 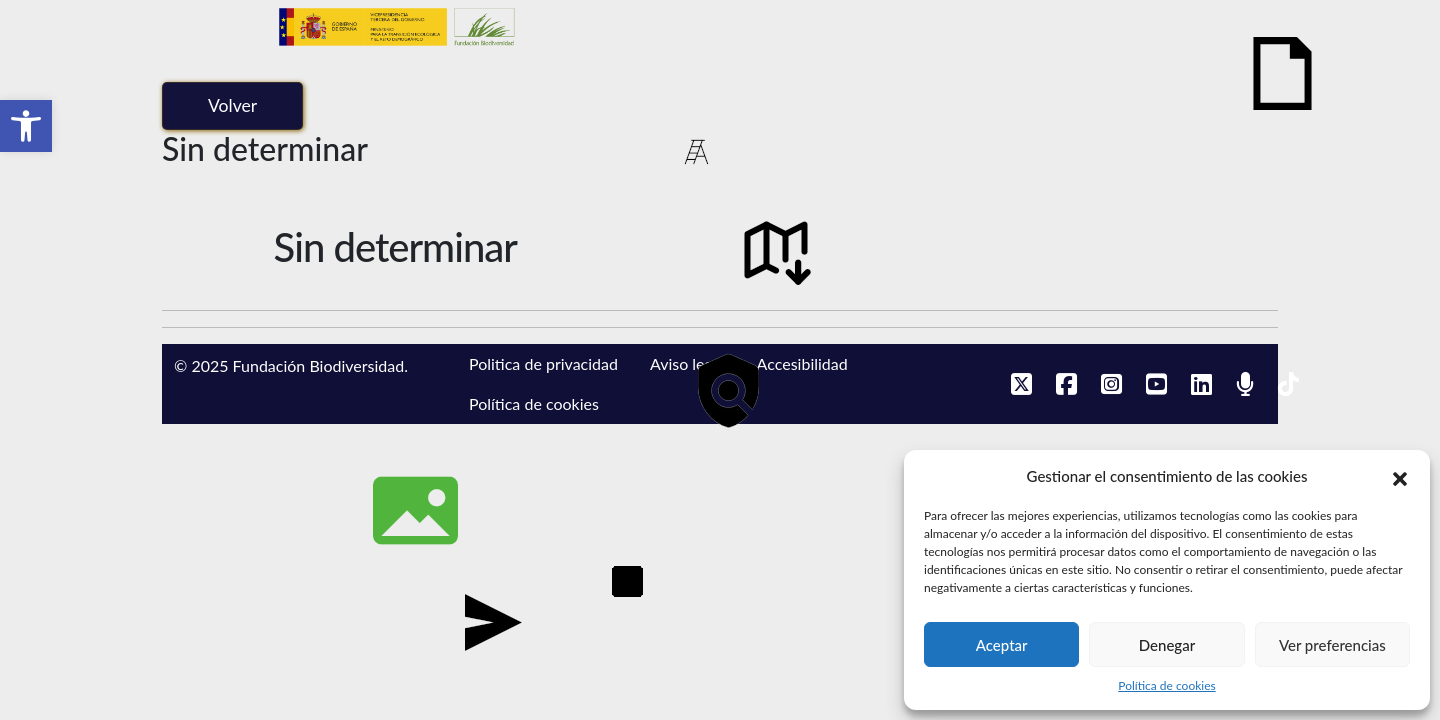 What do you see at coordinates (415, 510) in the screenshot?
I see `view photos or images` at bounding box center [415, 510].